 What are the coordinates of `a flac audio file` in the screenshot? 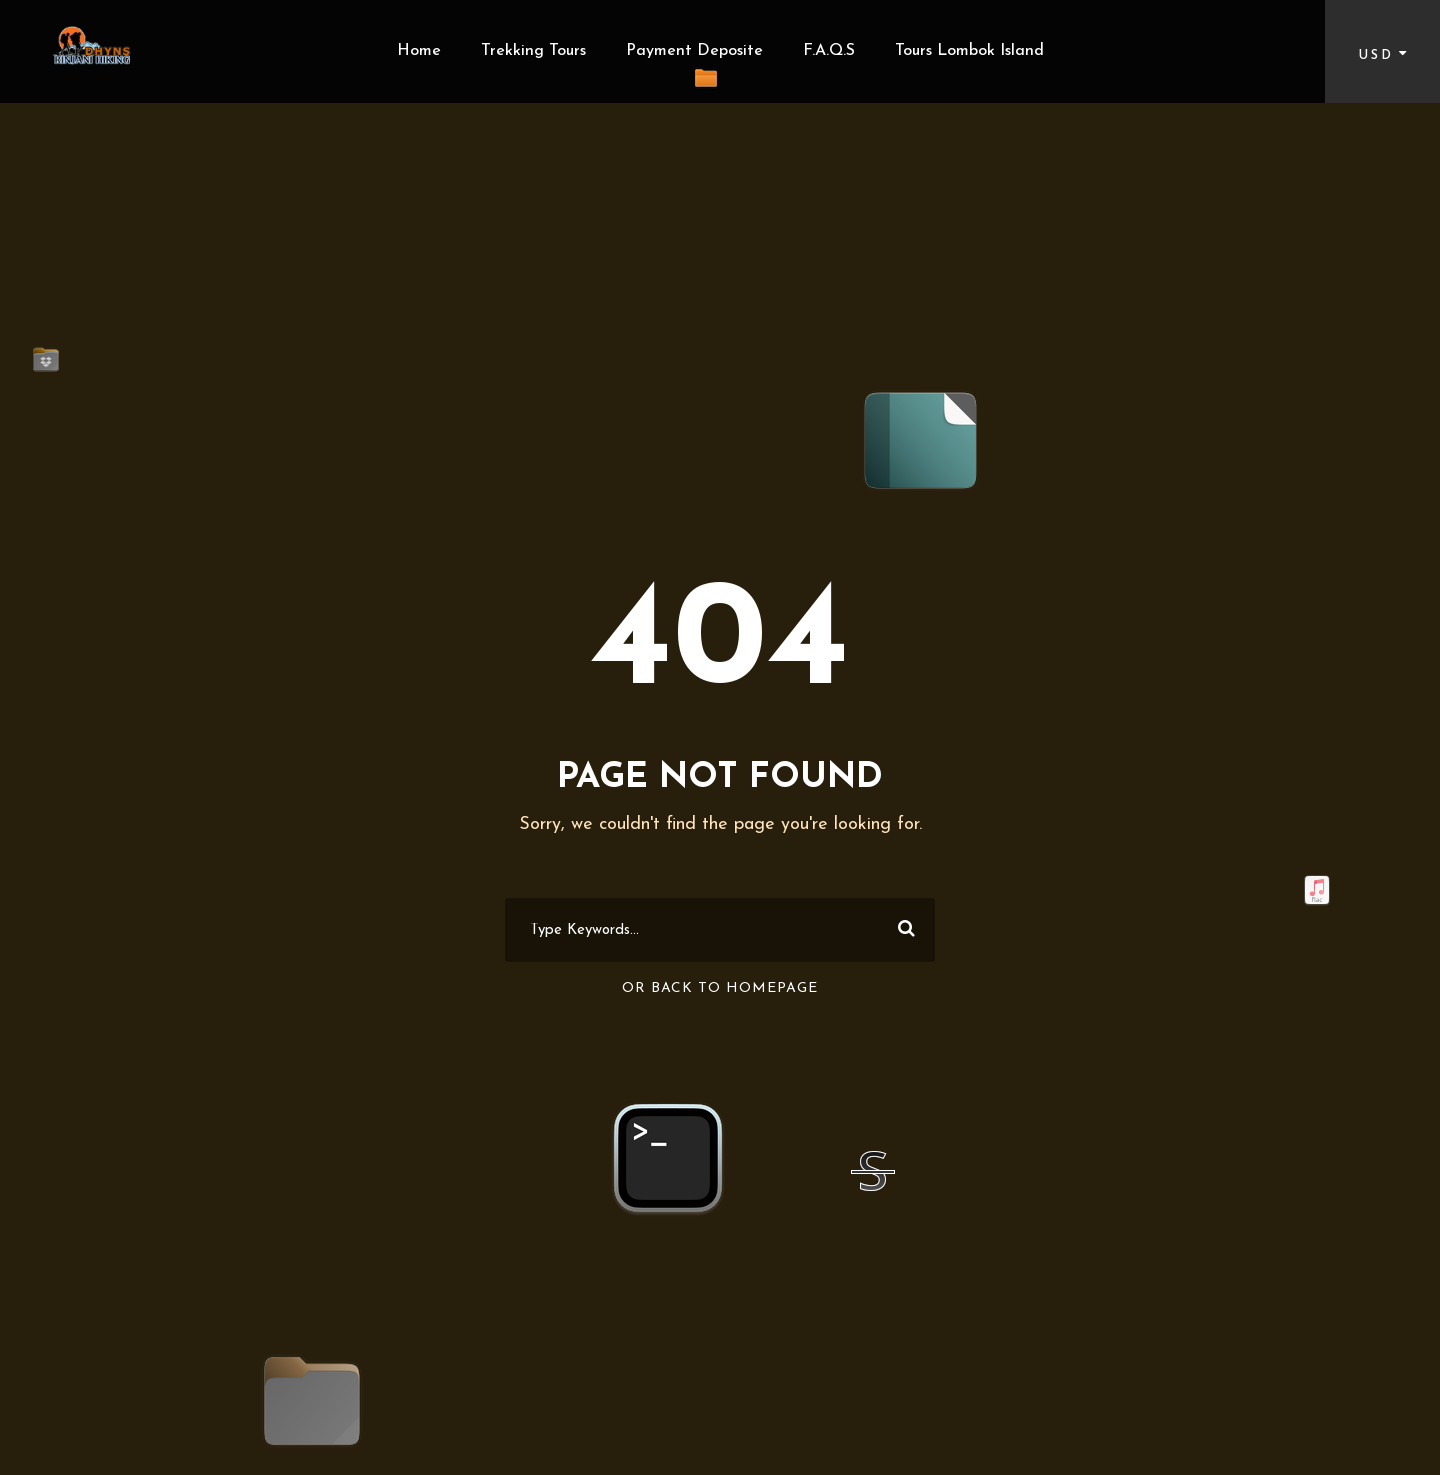 It's located at (1317, 890).